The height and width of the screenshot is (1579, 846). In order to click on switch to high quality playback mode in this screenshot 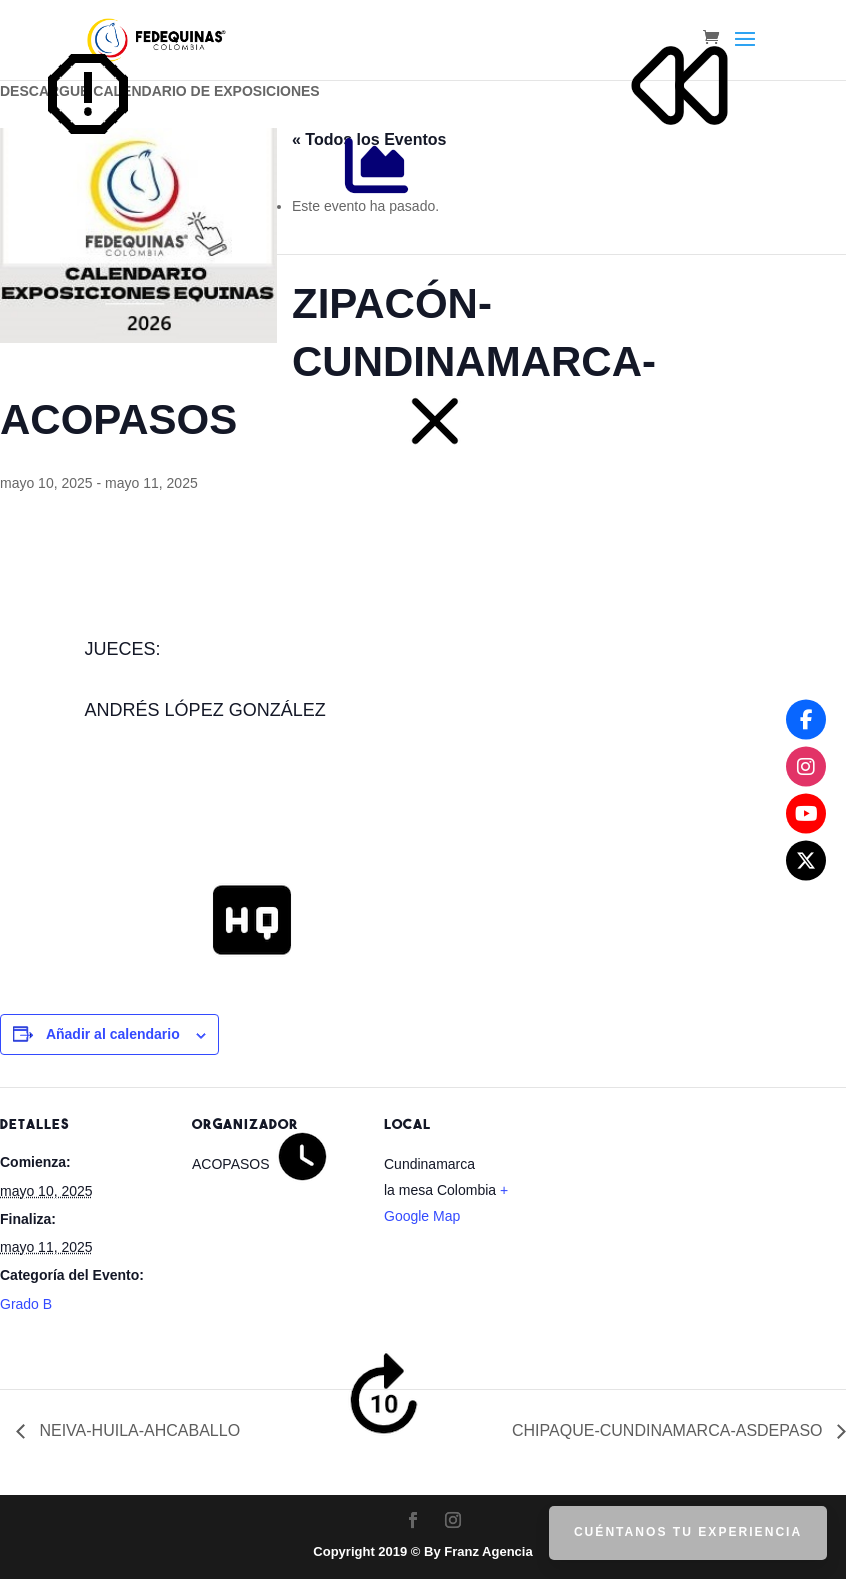, I will do `click(252, 920)`.